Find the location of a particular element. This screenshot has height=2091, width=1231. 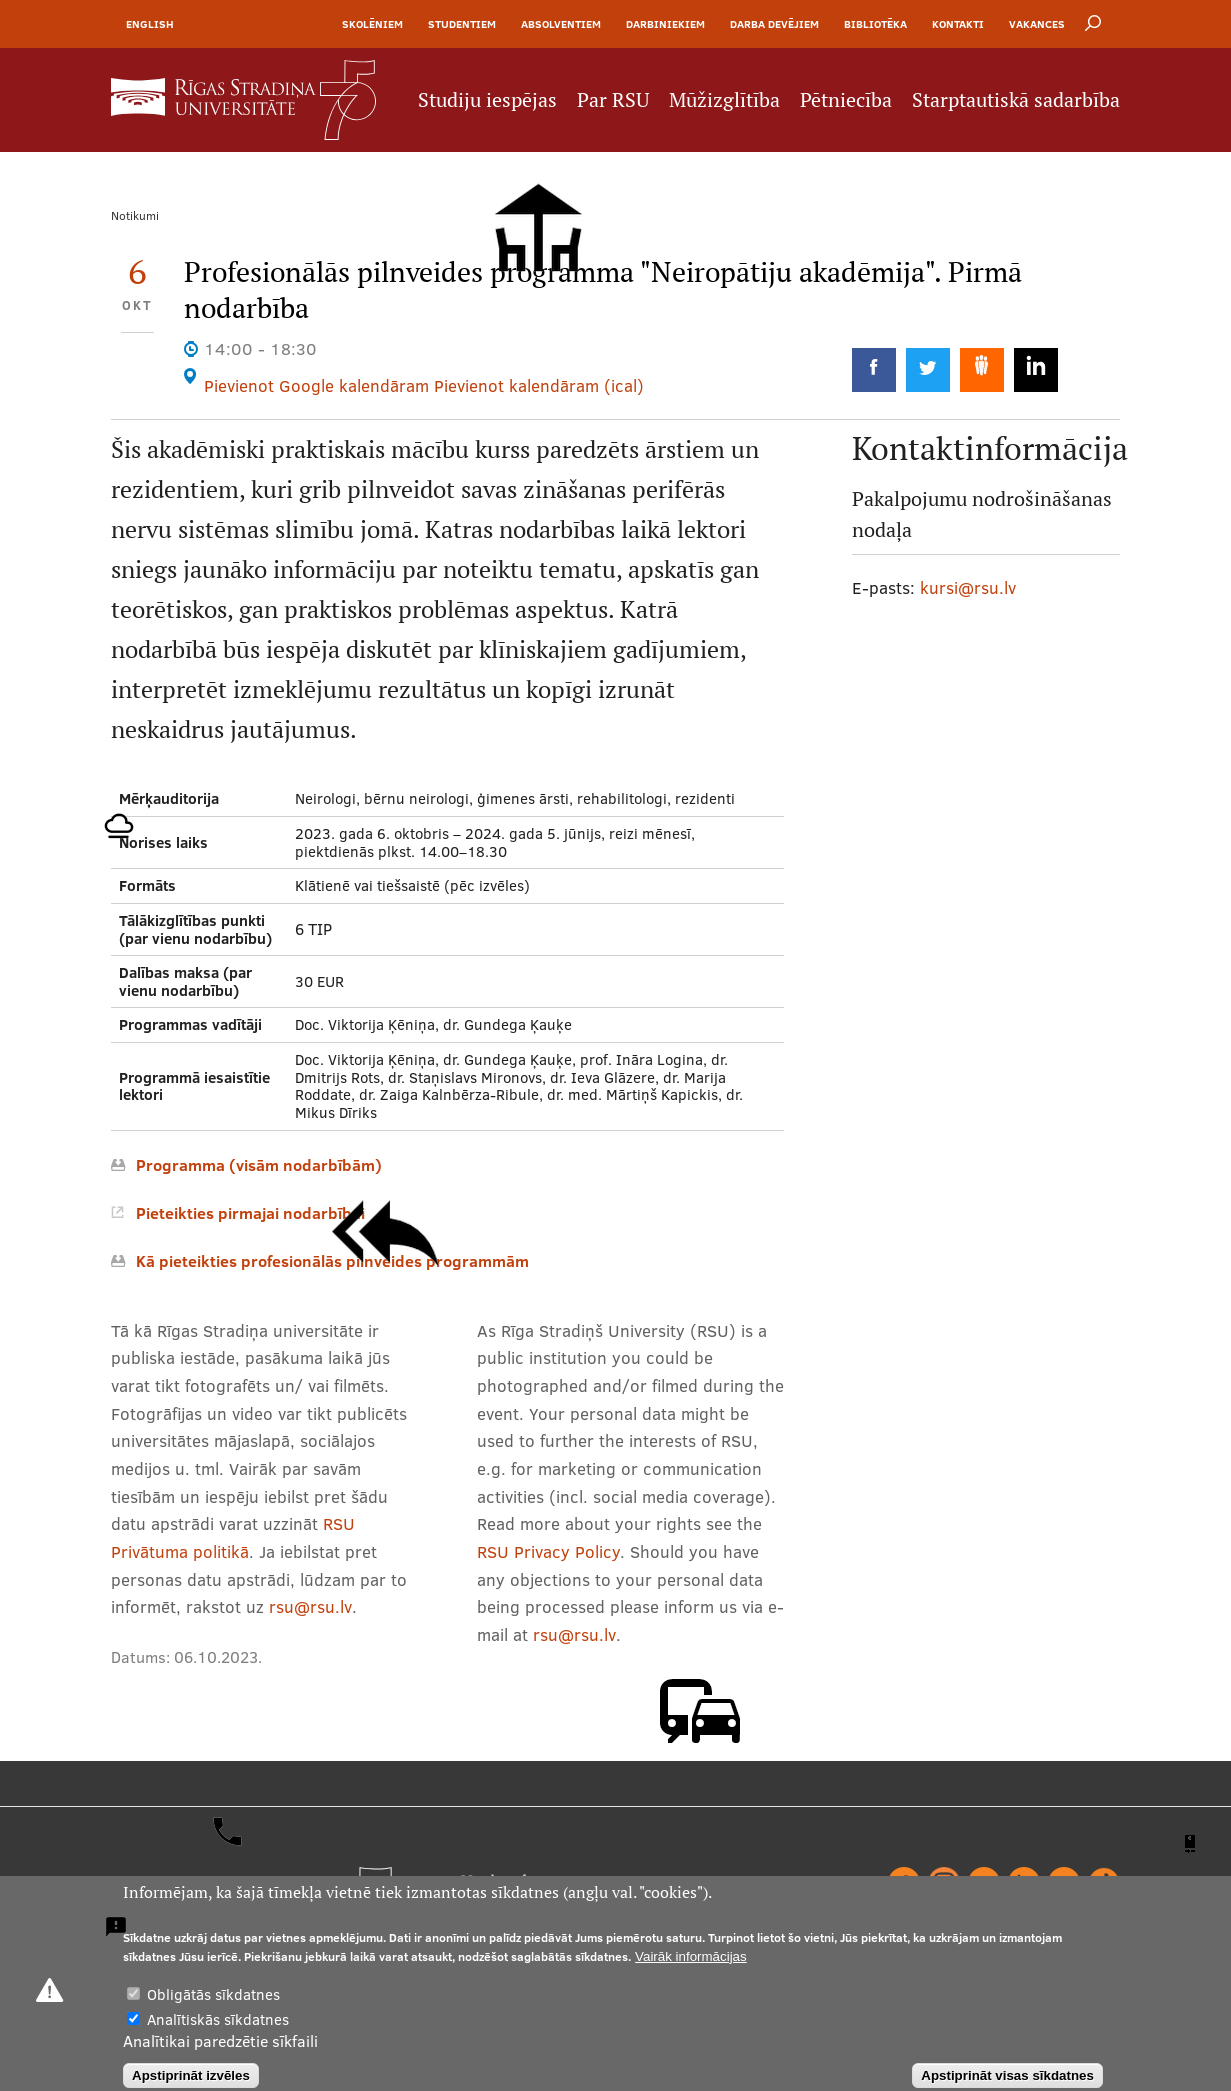

switch to rear camera is located at coordinates (1190, 1844).